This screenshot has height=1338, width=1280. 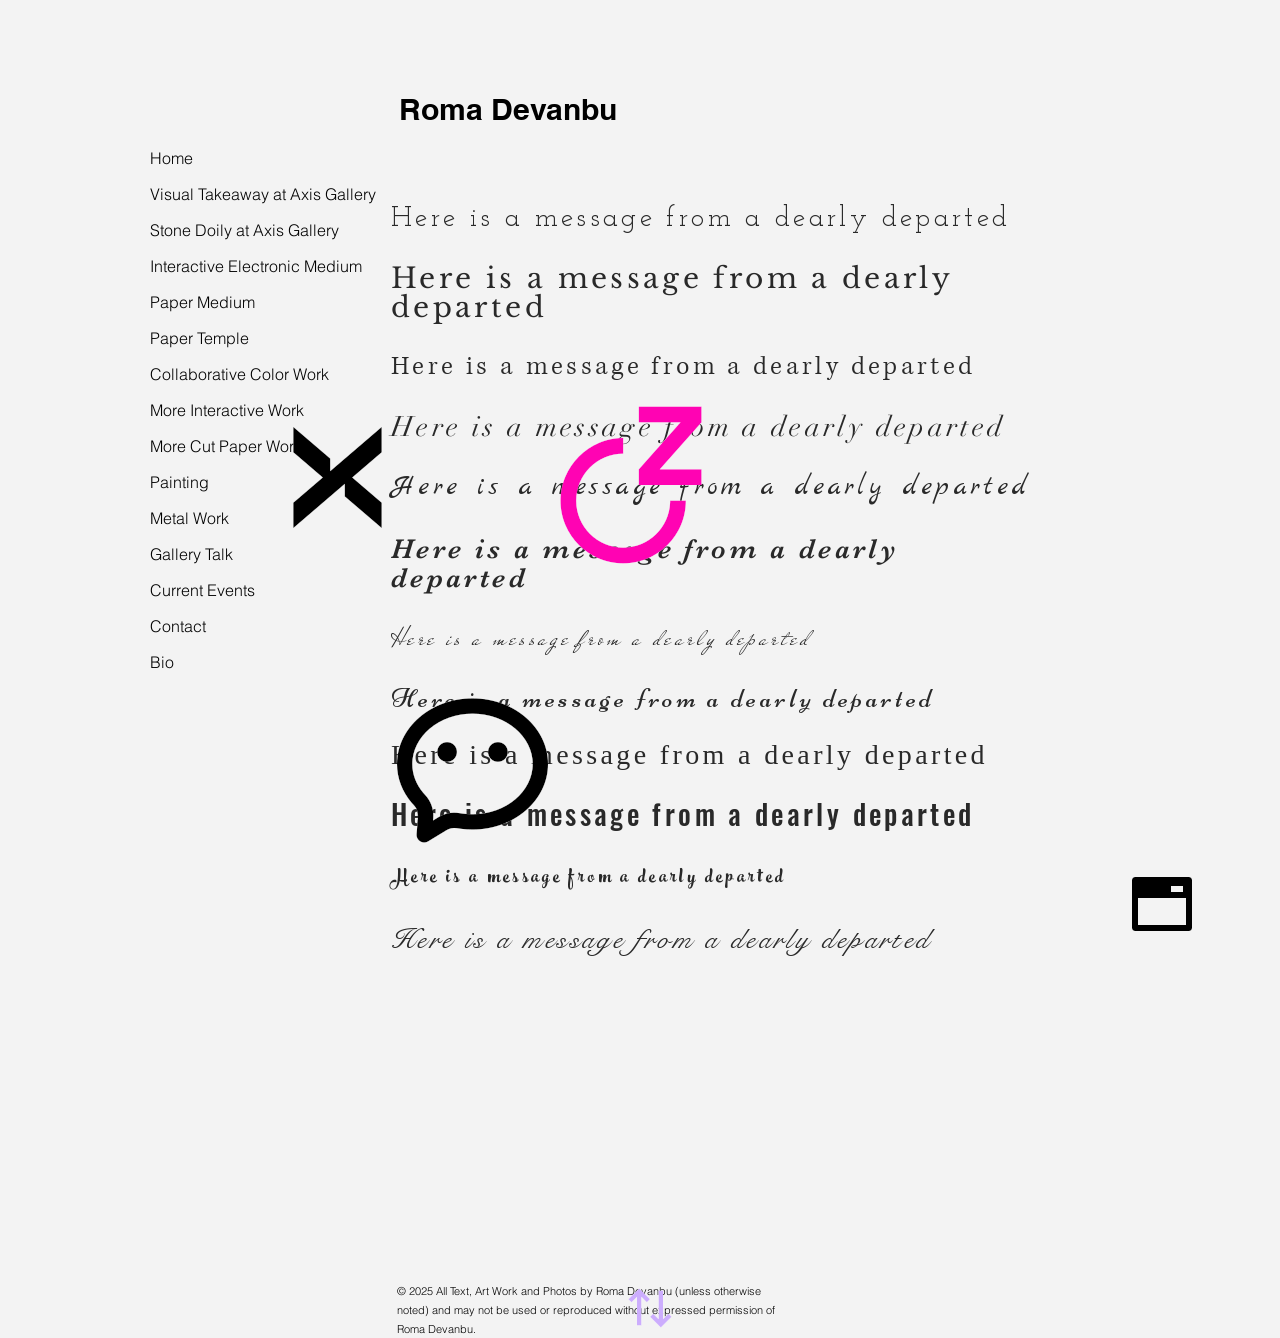 I want to click on open WeChat messaging app, so click(x=472, y=765).